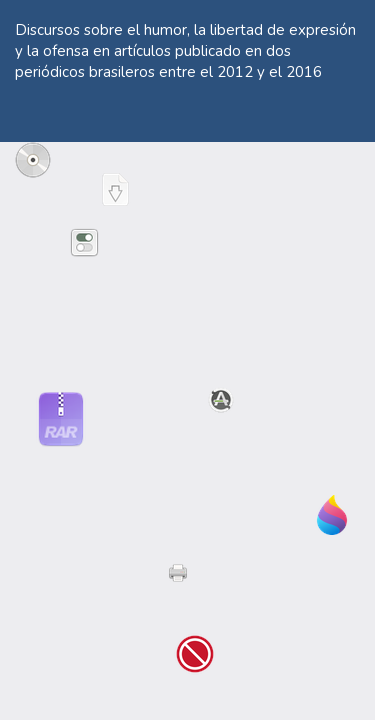  What do you see at coordinates (84, 242) in the screenshot?
I see `open gnome tweaks settings` at bounding box center [84, 242].